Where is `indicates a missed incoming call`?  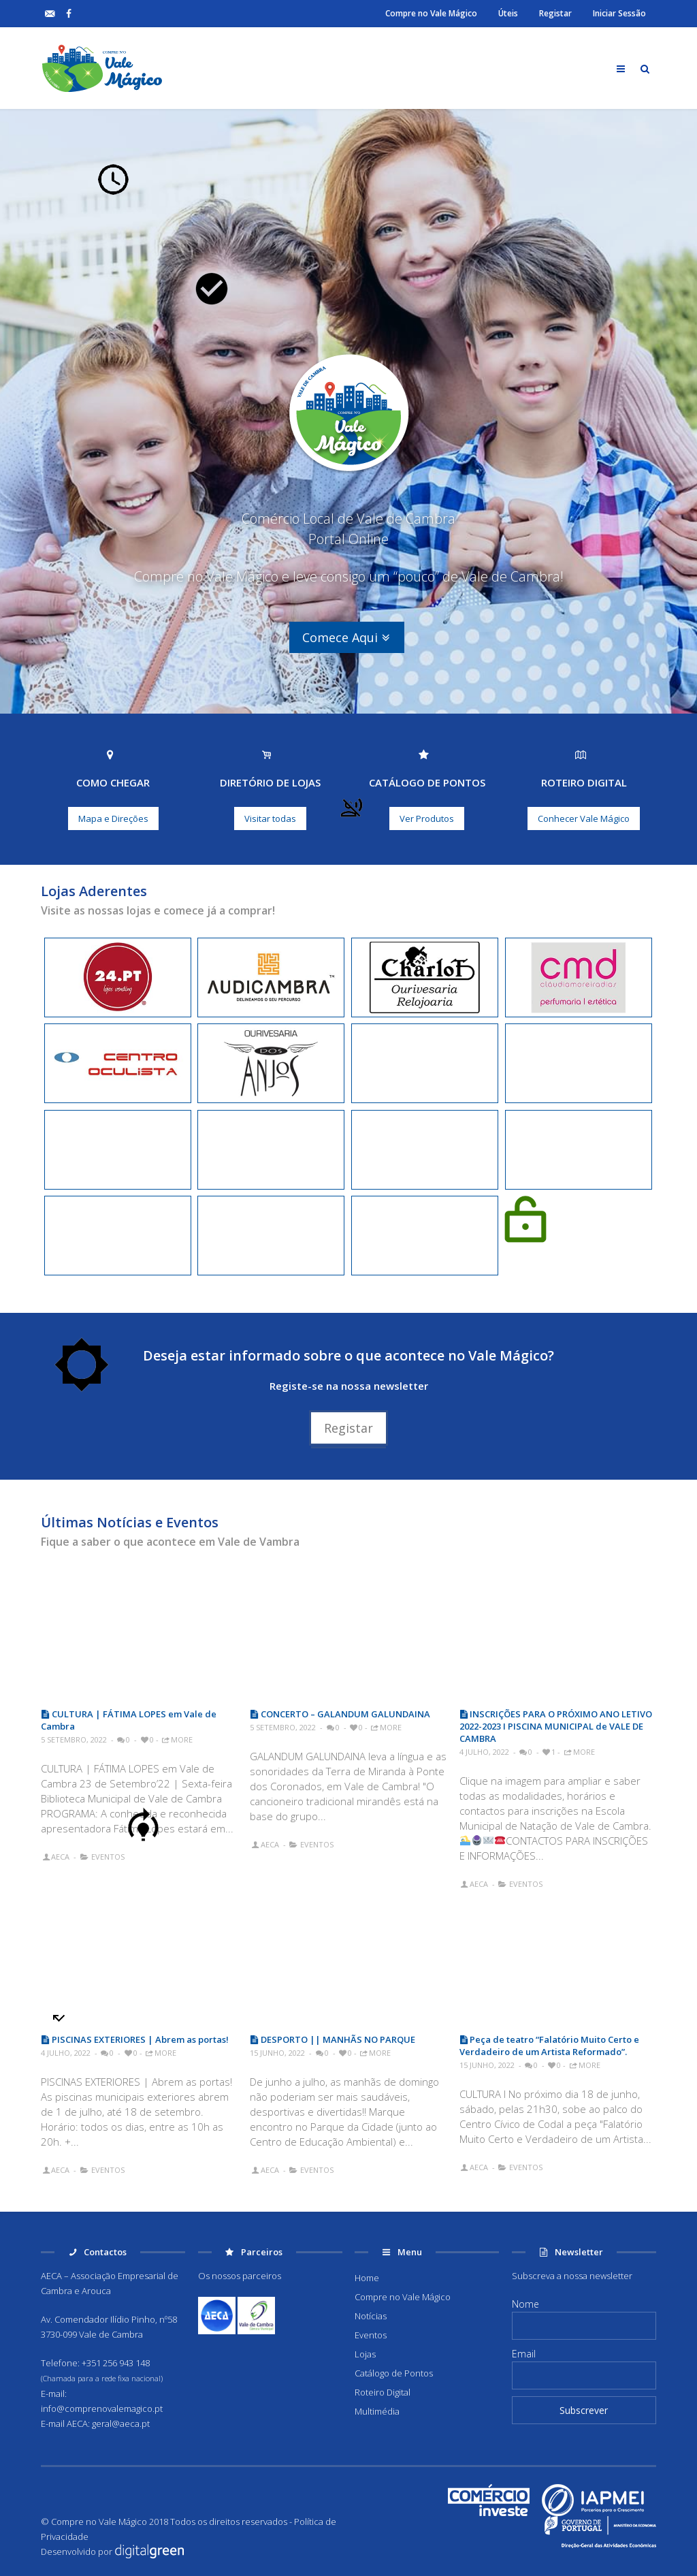 indicates a missed incoming call is located at coordinates (59, 2018).